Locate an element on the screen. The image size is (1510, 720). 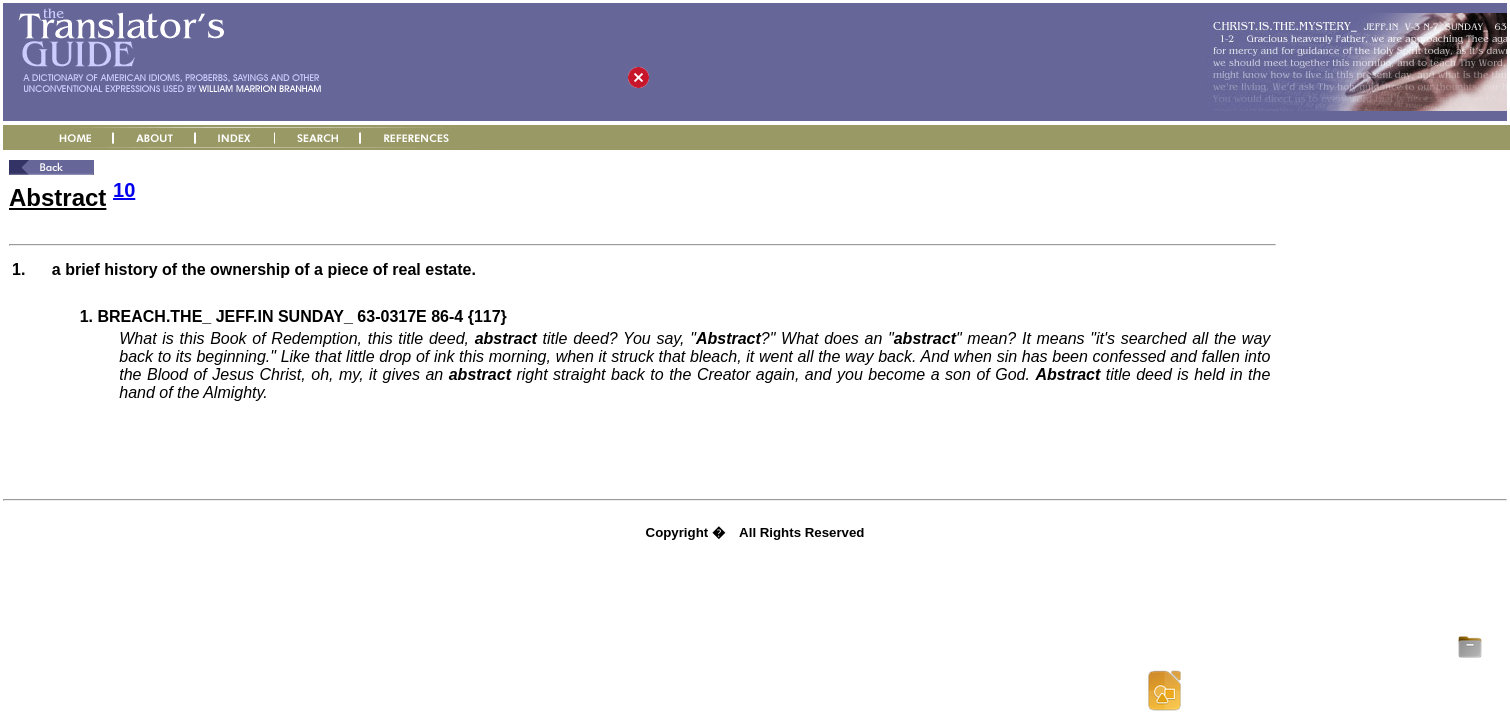
open libreoffice draw application is located at coordinates (1164, 690).